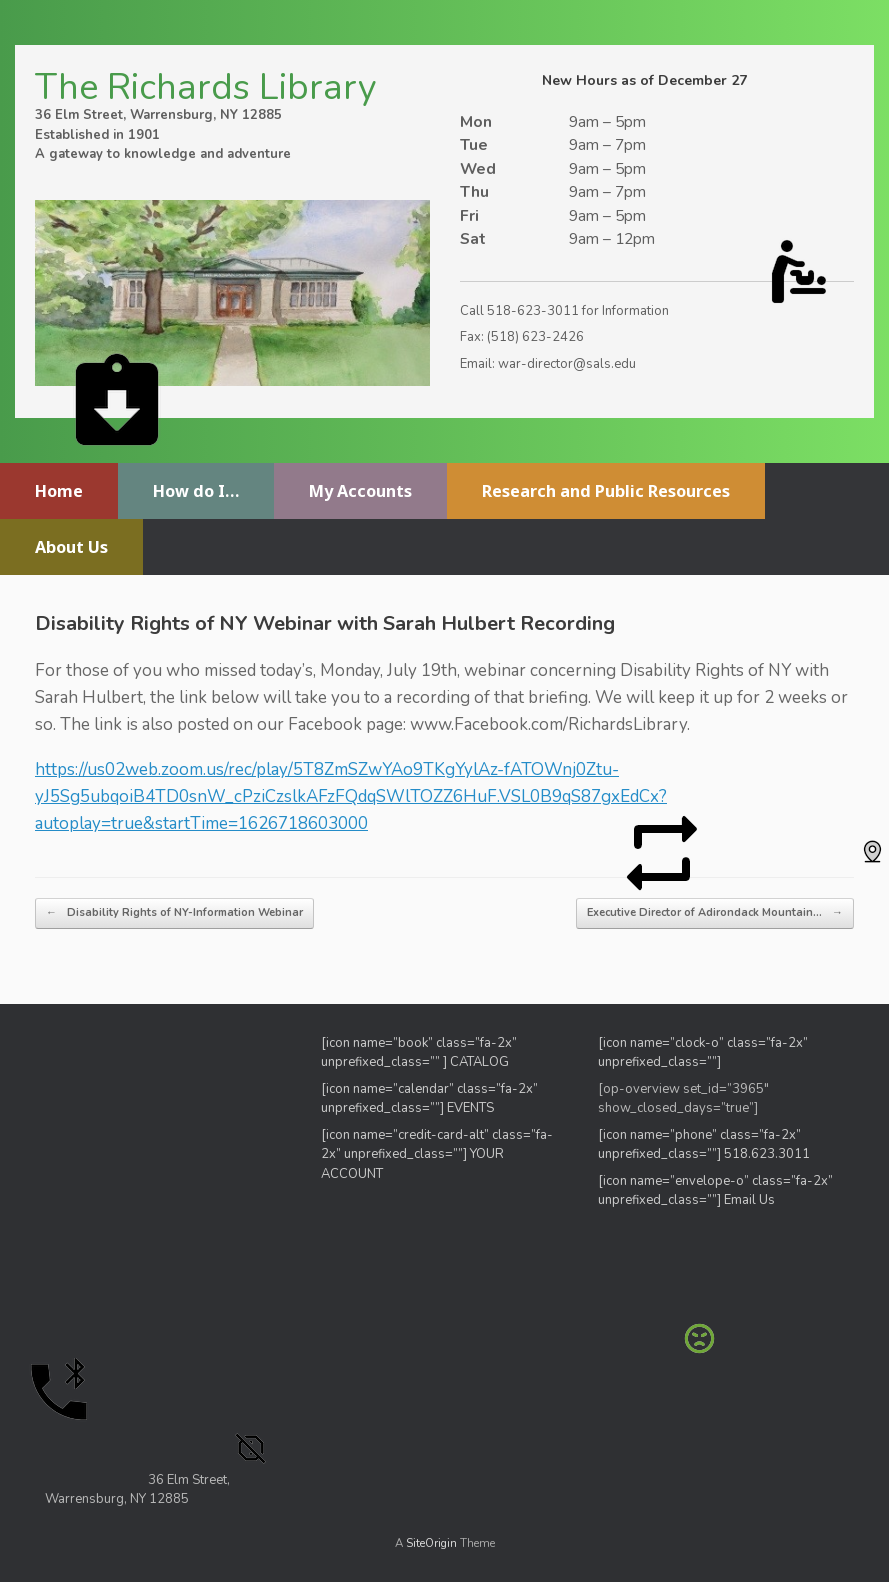 This screenshot has height=1582, width=889. What do you see at coordinates (799, 273) in the screenshot?
I see `indicates baby changing station nearby` at bounding box center [799, 273].